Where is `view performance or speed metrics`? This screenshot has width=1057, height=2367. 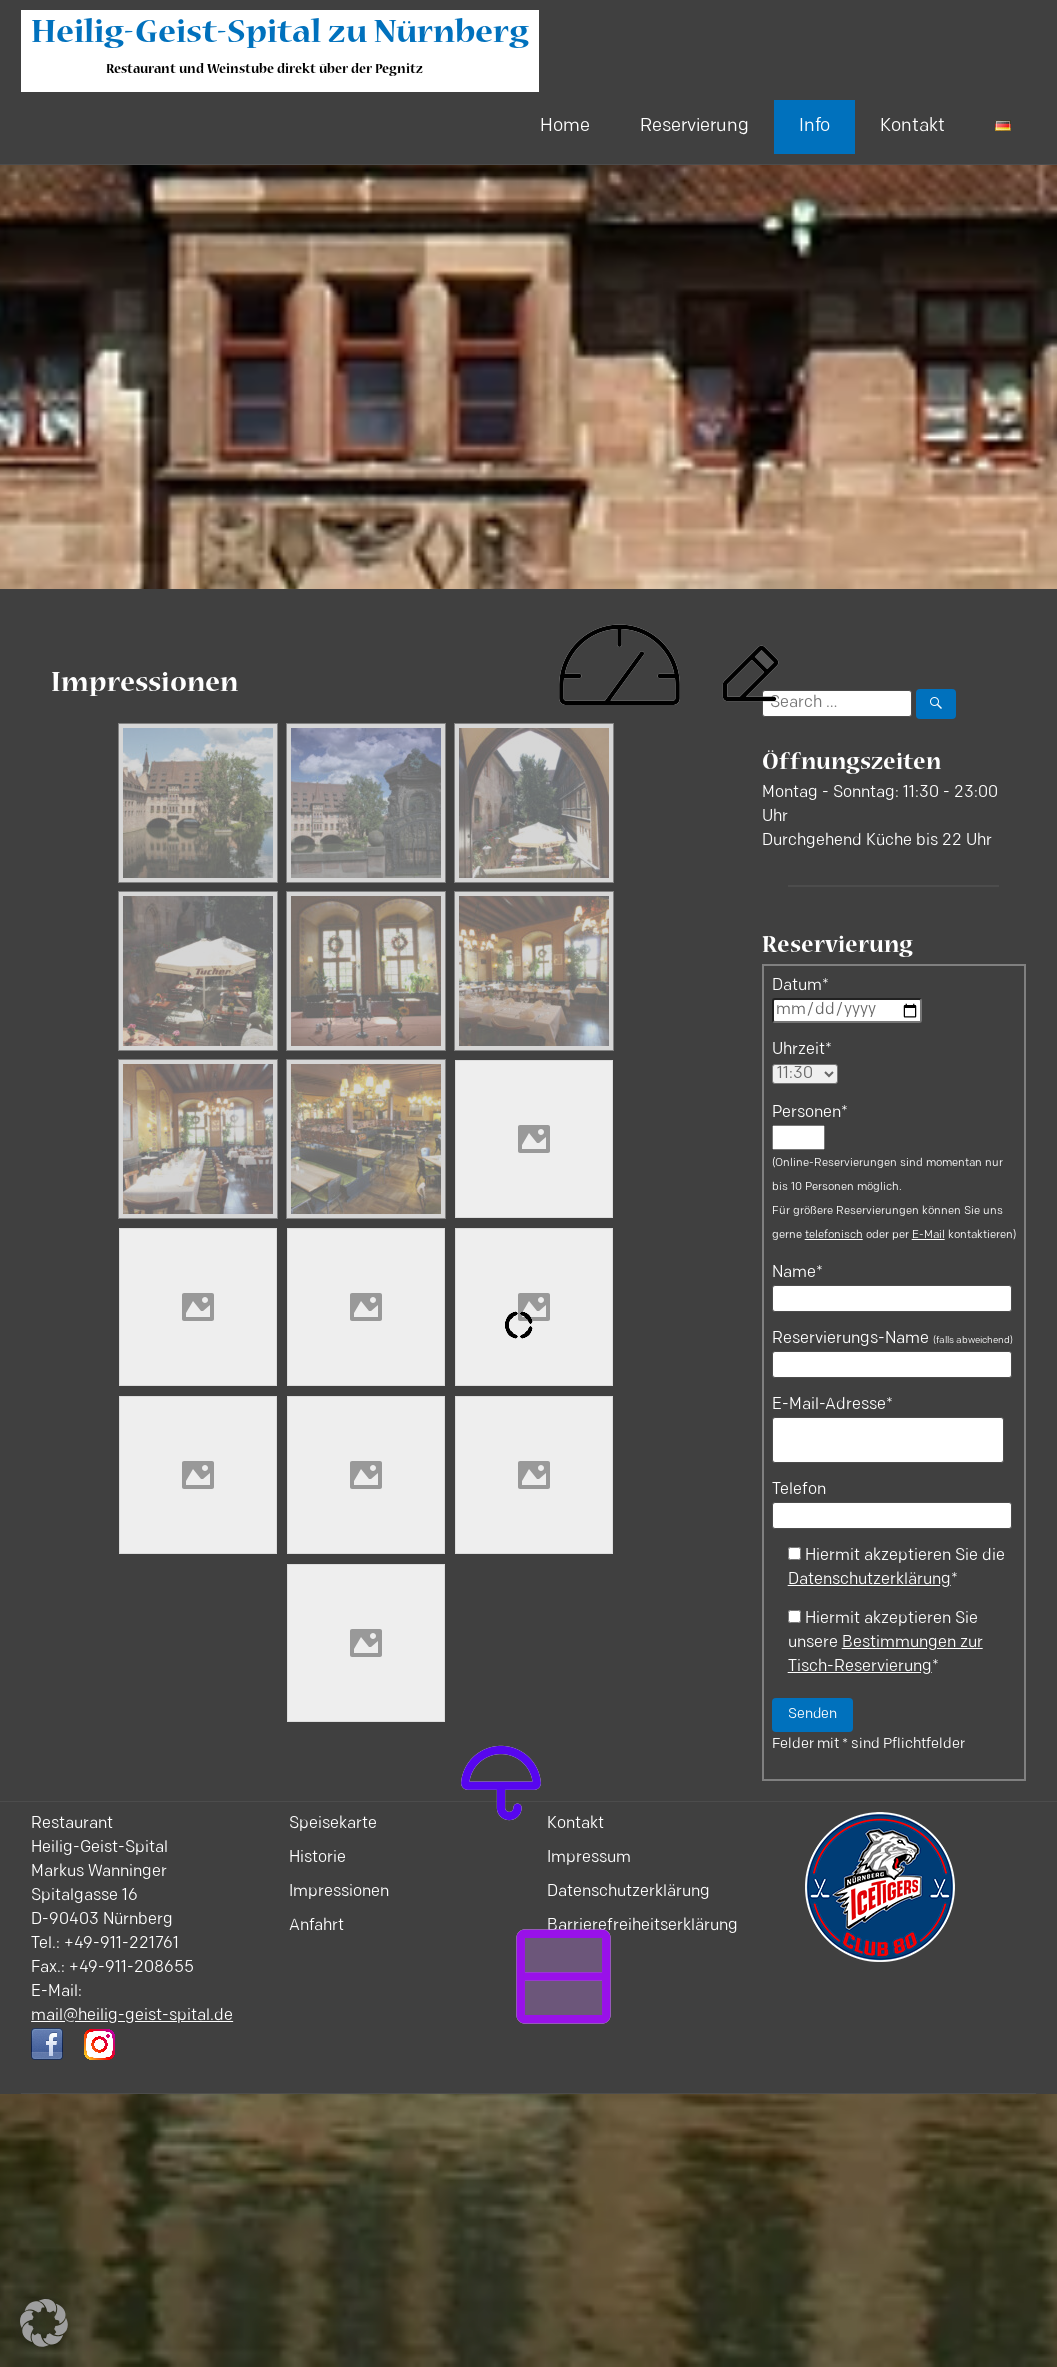
view performance or speed metrics is located at coordinates (619, 671).